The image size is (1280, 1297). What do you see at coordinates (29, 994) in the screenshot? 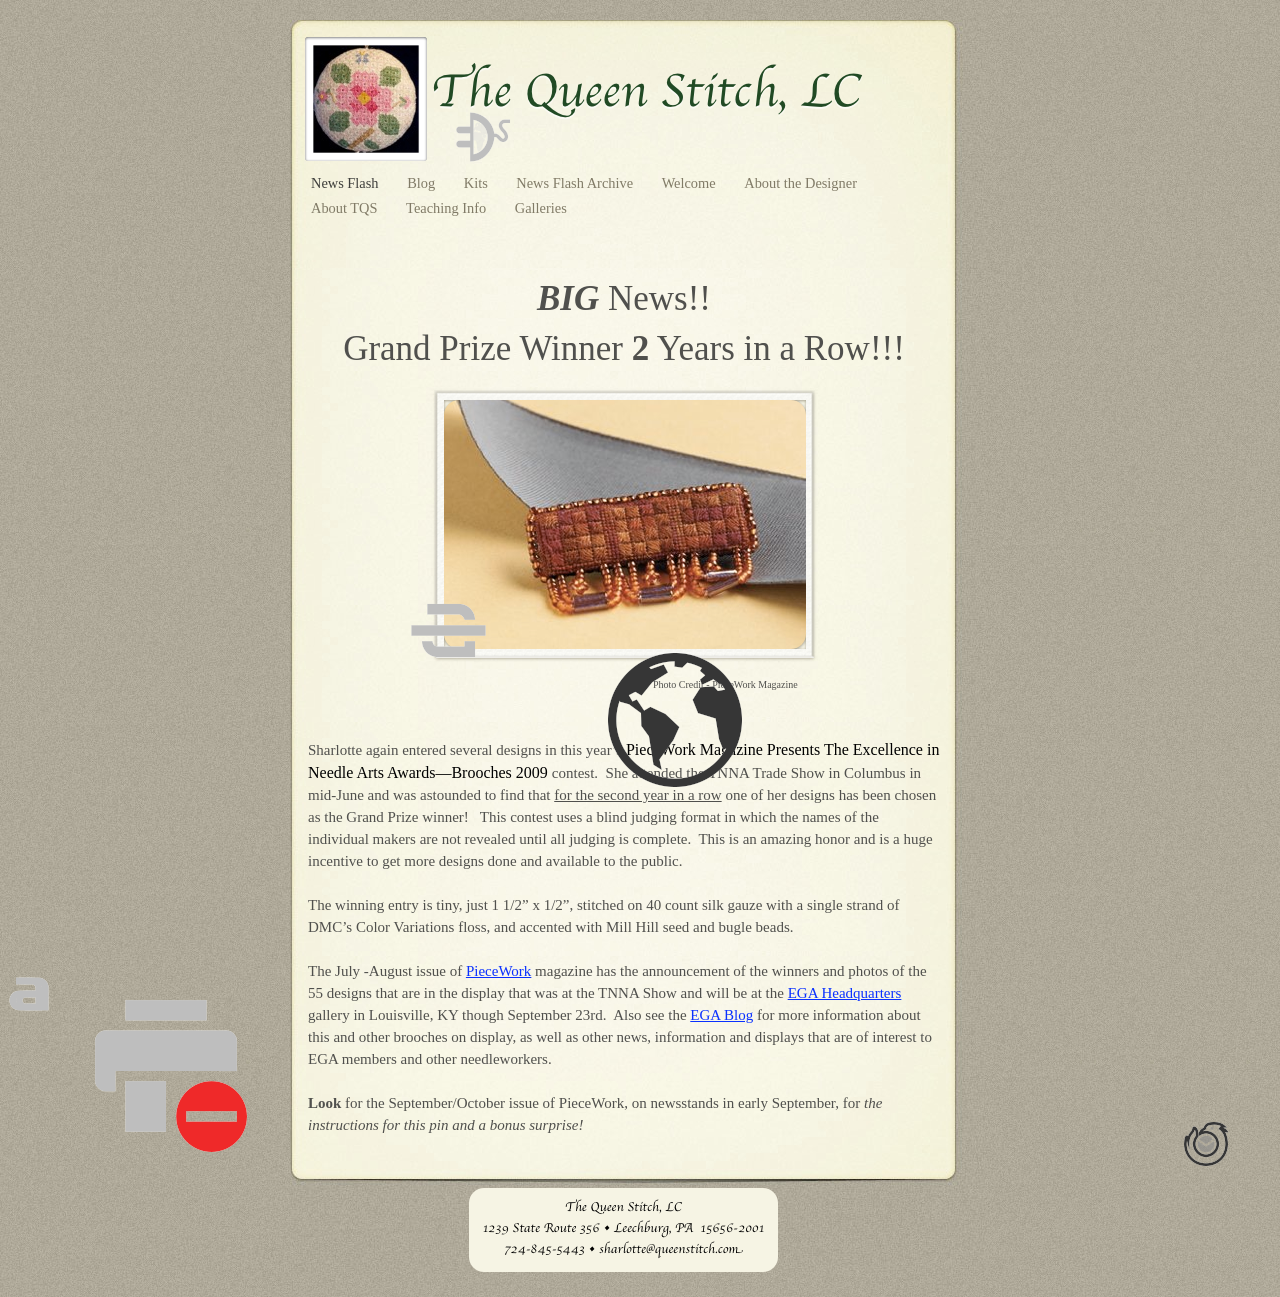
I see `apply bold formatting to selected text` at bounding box center [29, 994].